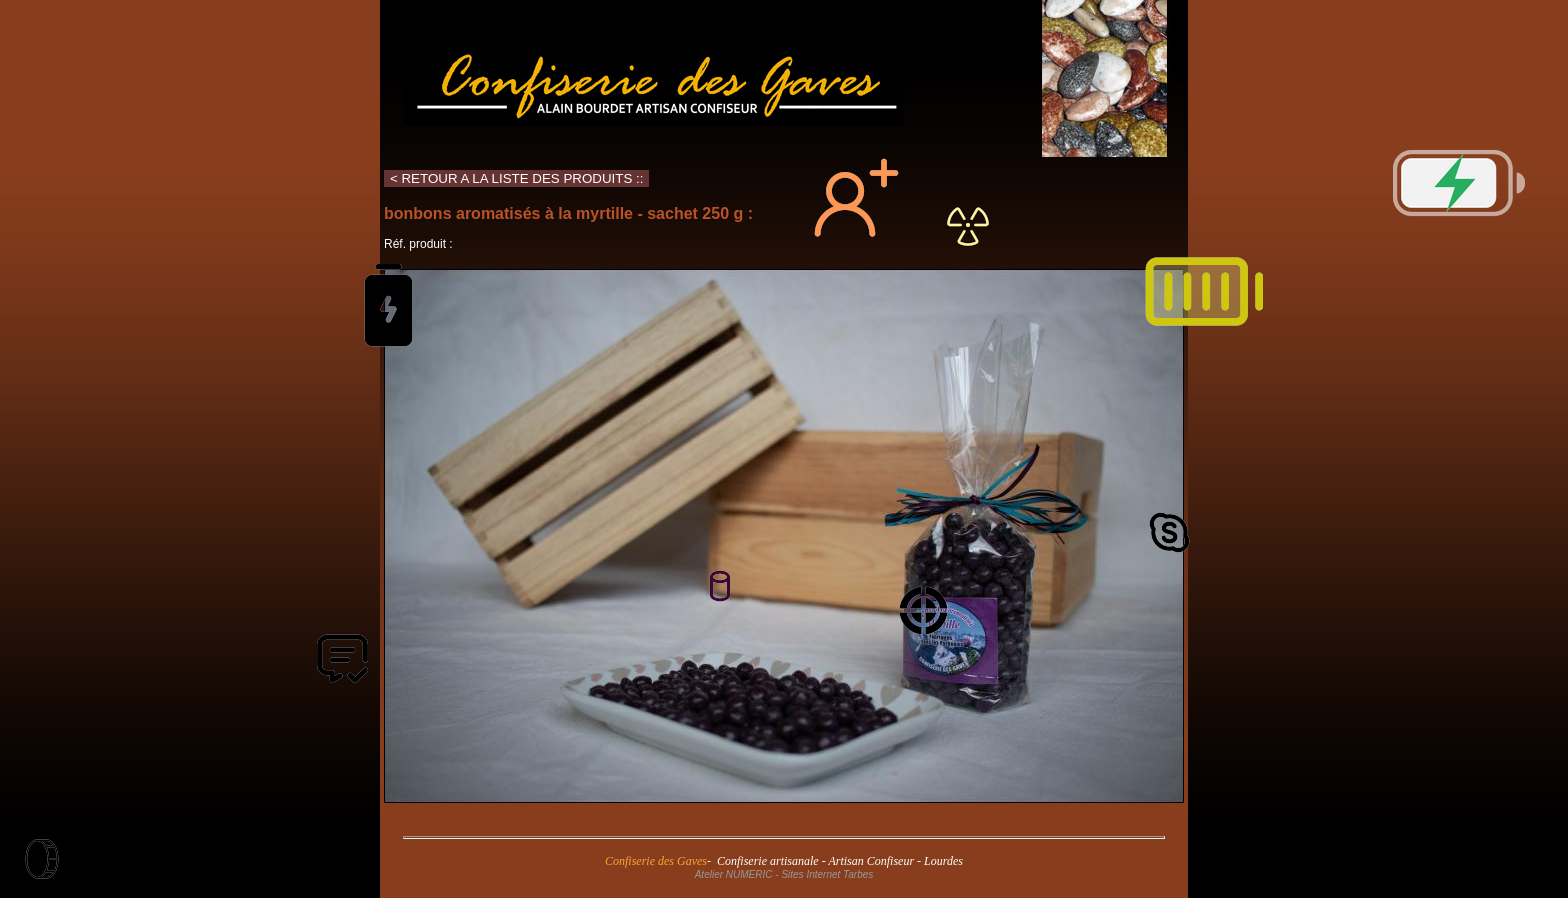 The height and width of the screenshot is (898, 1568). Describe the element at coordinates (342, 657) in the screenshot. I see `message sent successfully` at that location.